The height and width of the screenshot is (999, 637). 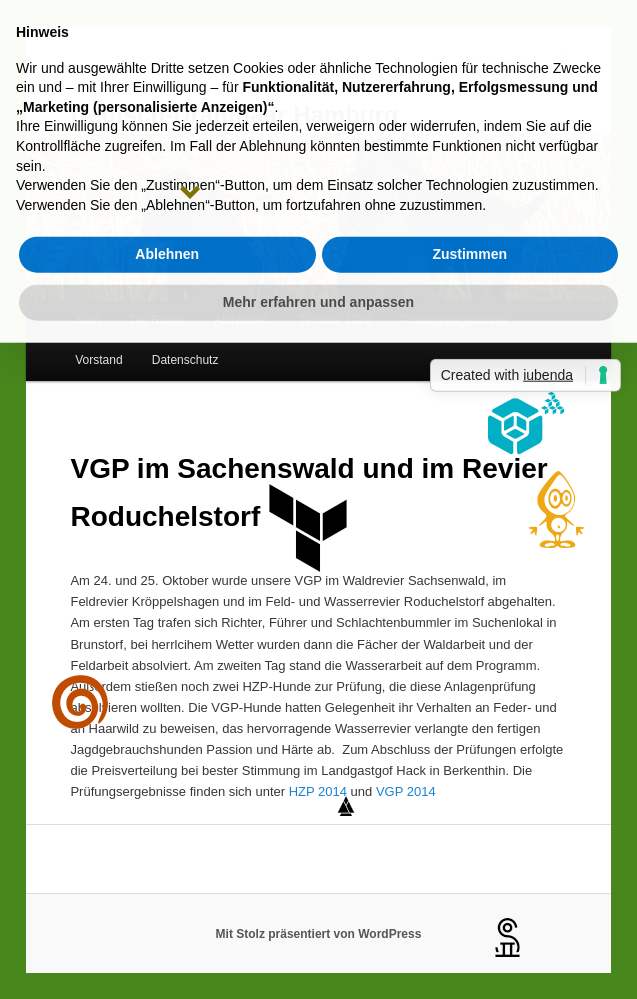 What do you see at coordinates (80, 702) in the screenshot?
I see `visit dreamstime stock photography website` at bounding box center [80, 702].